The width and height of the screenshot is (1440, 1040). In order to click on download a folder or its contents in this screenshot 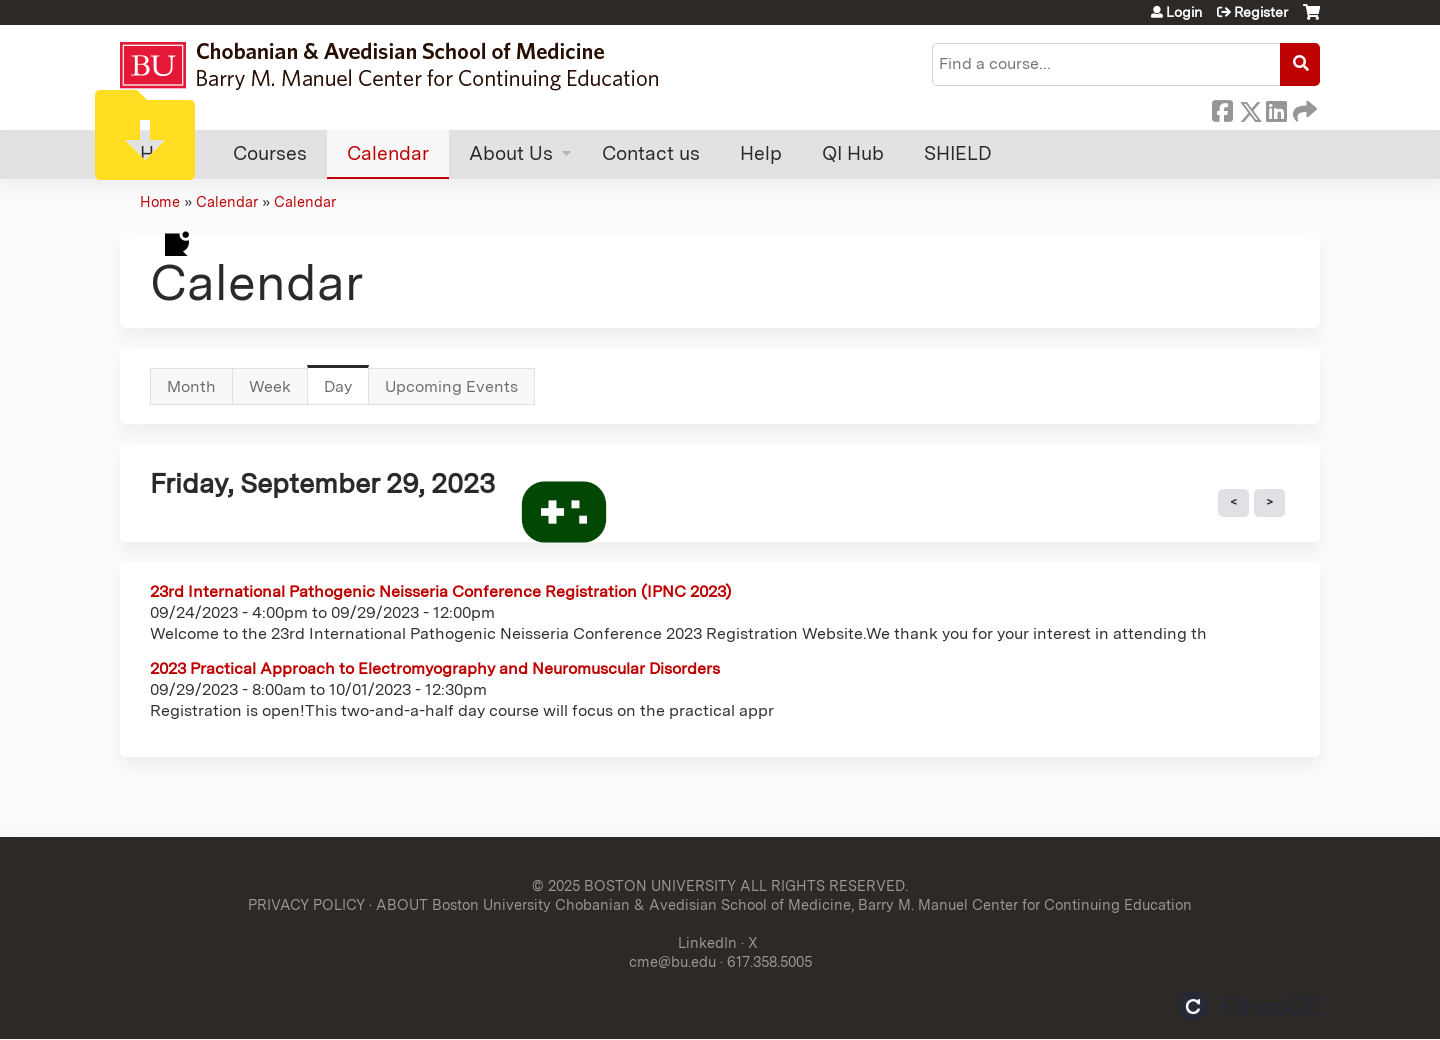, I will do `click(145, 135)`.